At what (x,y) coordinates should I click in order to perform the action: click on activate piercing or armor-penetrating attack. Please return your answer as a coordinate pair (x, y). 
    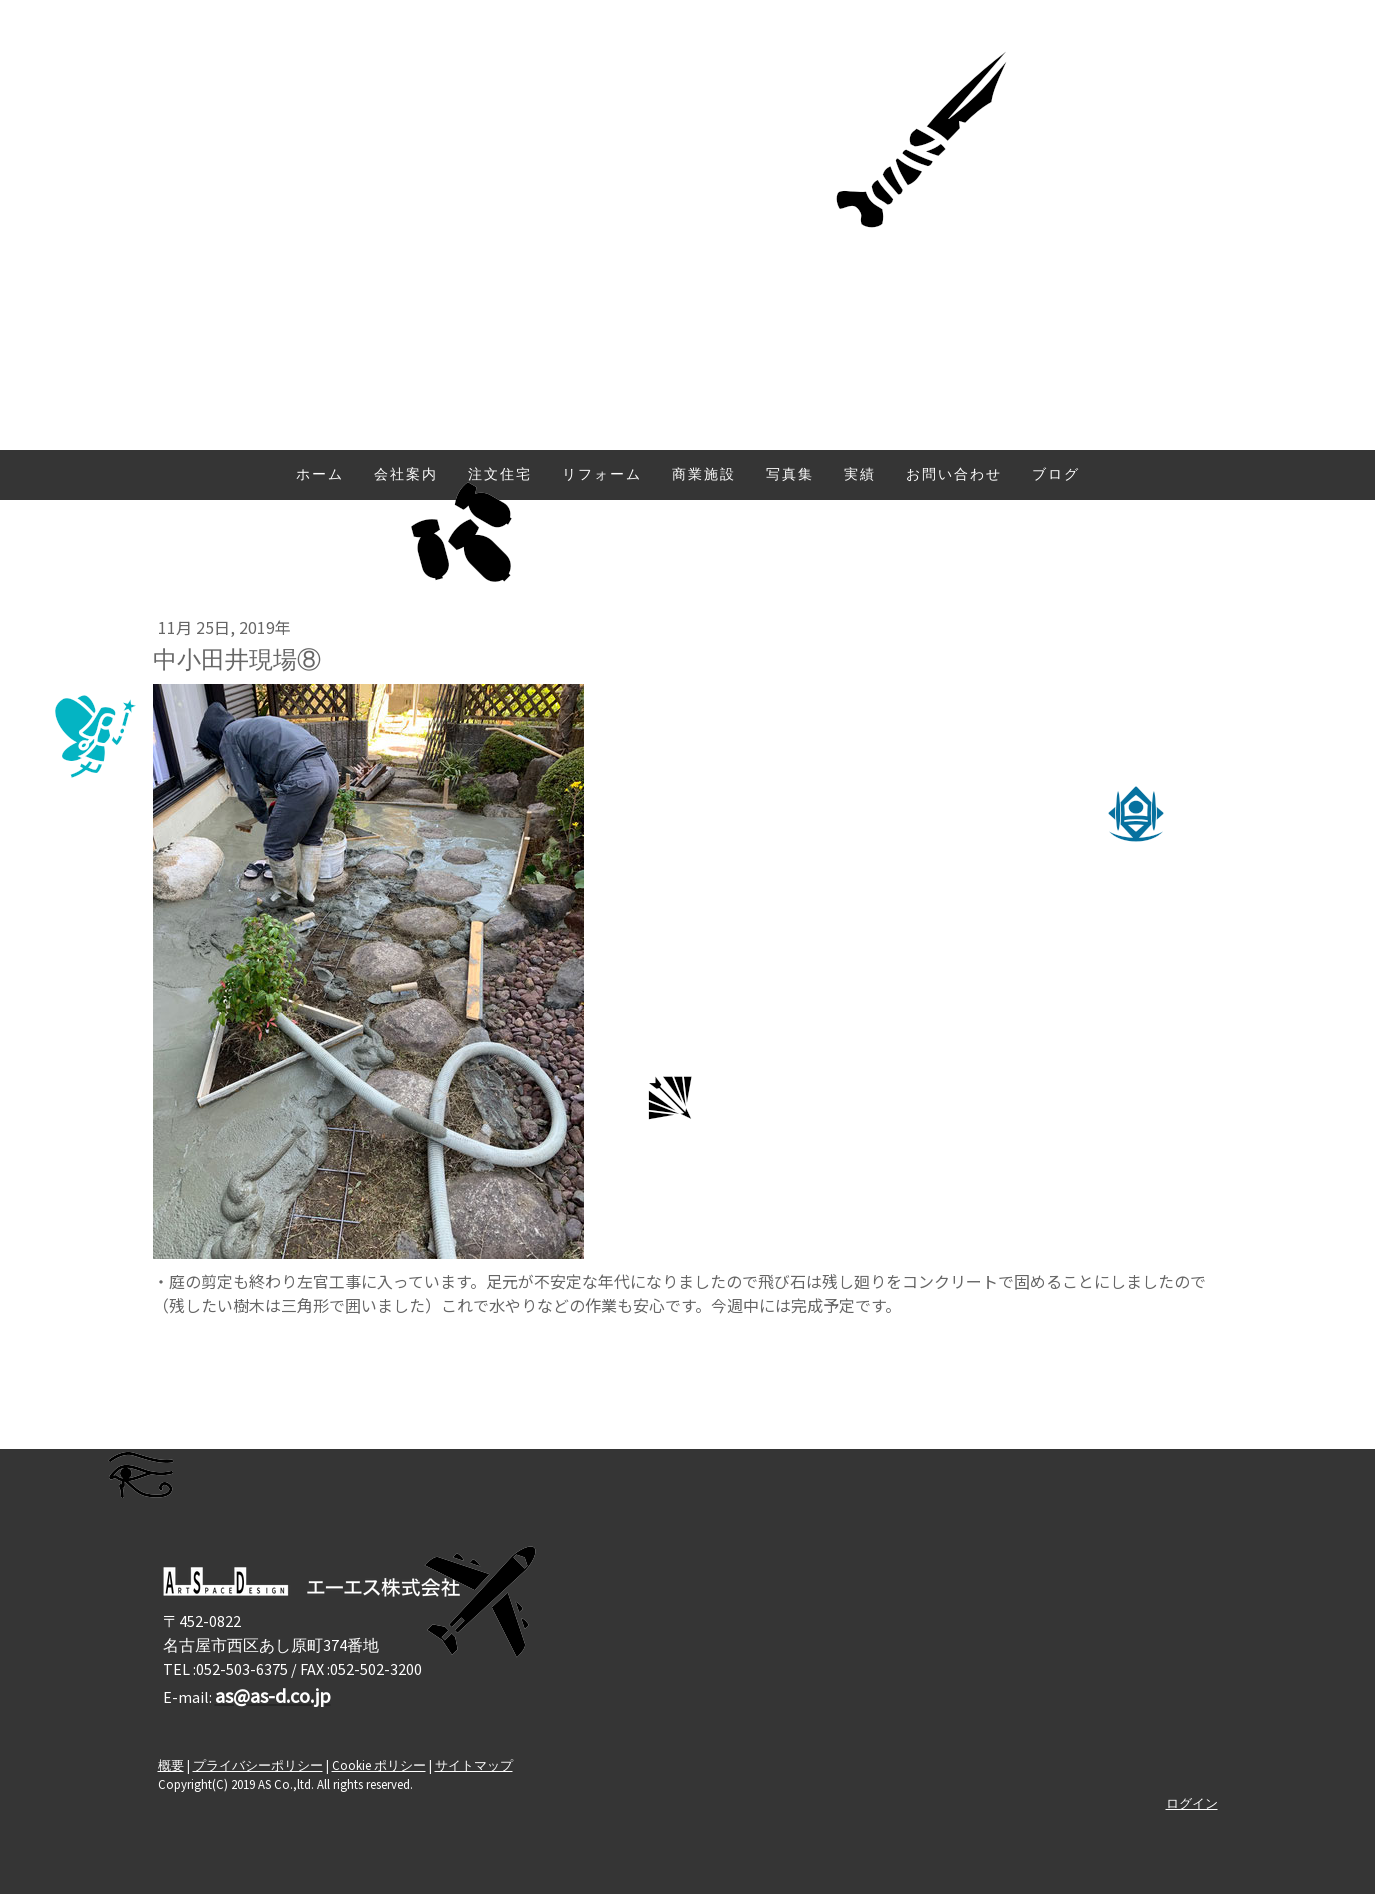
    Looking at the image, I should click on (670, 1098).